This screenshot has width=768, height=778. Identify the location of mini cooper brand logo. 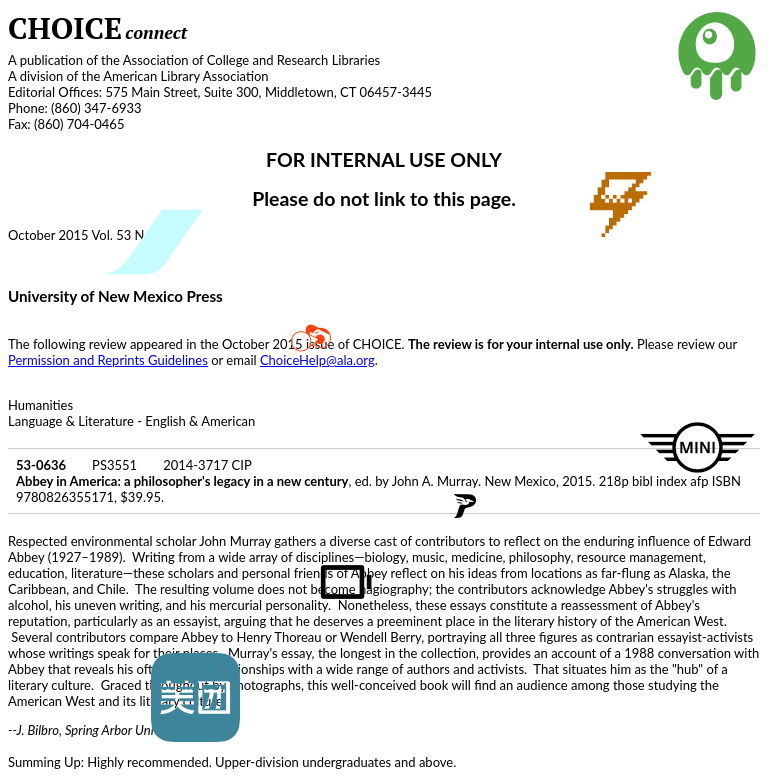
(697, 447).